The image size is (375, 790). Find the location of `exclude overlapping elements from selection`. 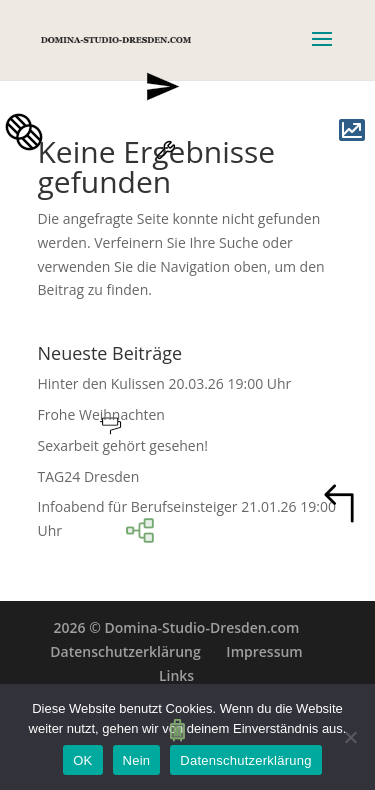

exclude overlapping elements from selection is located at coordinates (24, 132).